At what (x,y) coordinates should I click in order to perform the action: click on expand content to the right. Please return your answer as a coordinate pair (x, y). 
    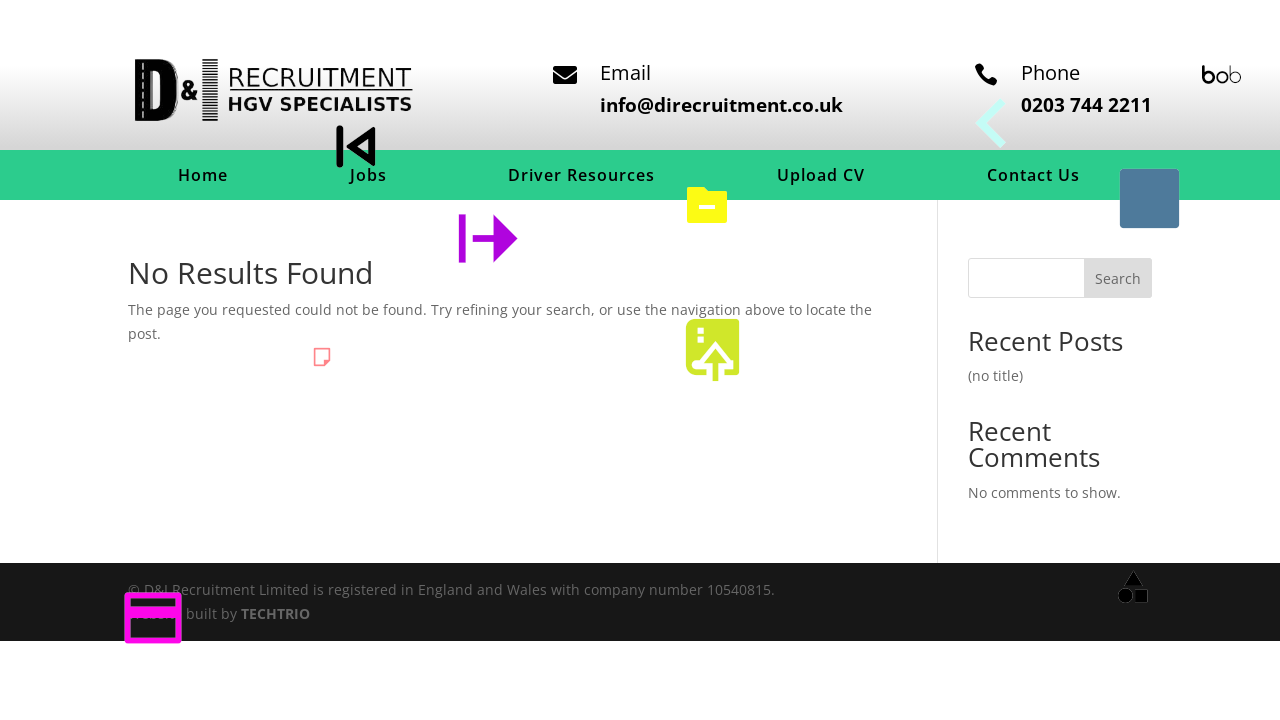
    Looking at the image, I should click on (486, 238).